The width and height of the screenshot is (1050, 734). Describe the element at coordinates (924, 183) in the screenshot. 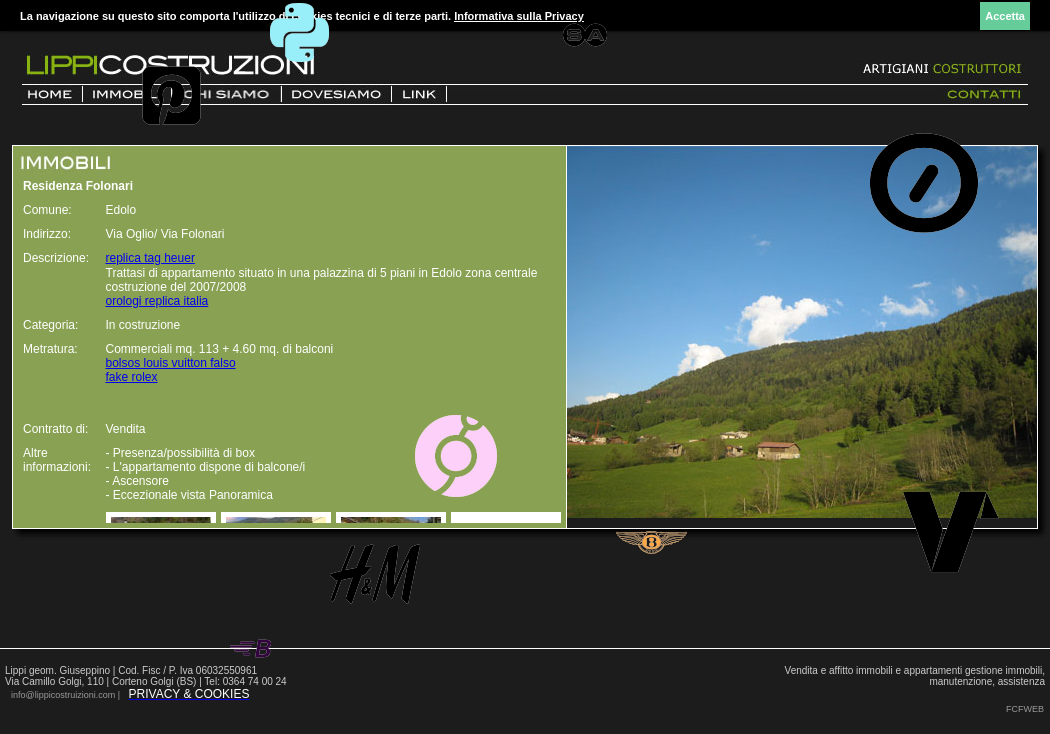

I see `automattic company logo` at that location.